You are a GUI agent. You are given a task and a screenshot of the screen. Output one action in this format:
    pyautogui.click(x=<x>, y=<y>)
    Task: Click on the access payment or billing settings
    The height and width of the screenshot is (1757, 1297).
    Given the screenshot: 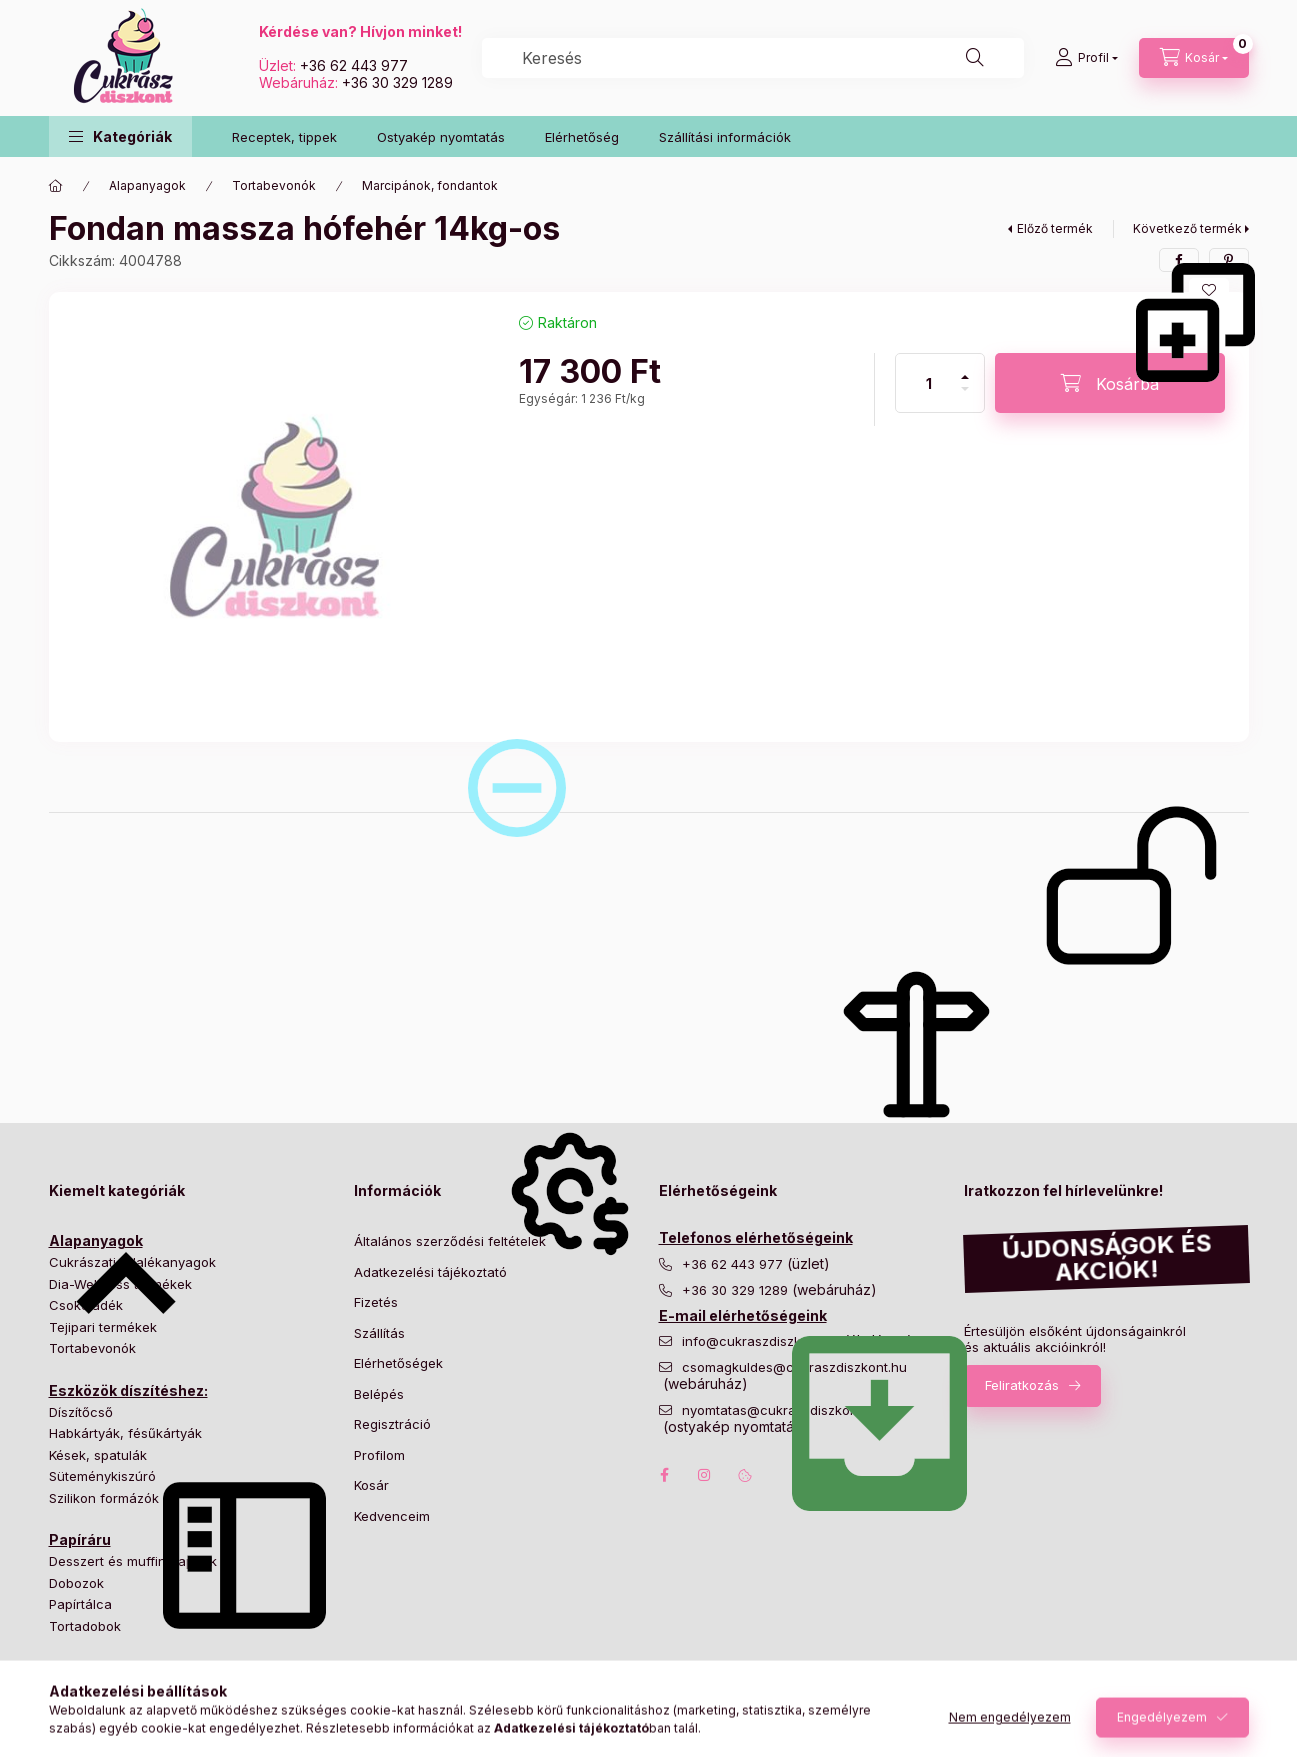 What is the action you would take?
    pyautogui.click(x=570, y=1191)
    